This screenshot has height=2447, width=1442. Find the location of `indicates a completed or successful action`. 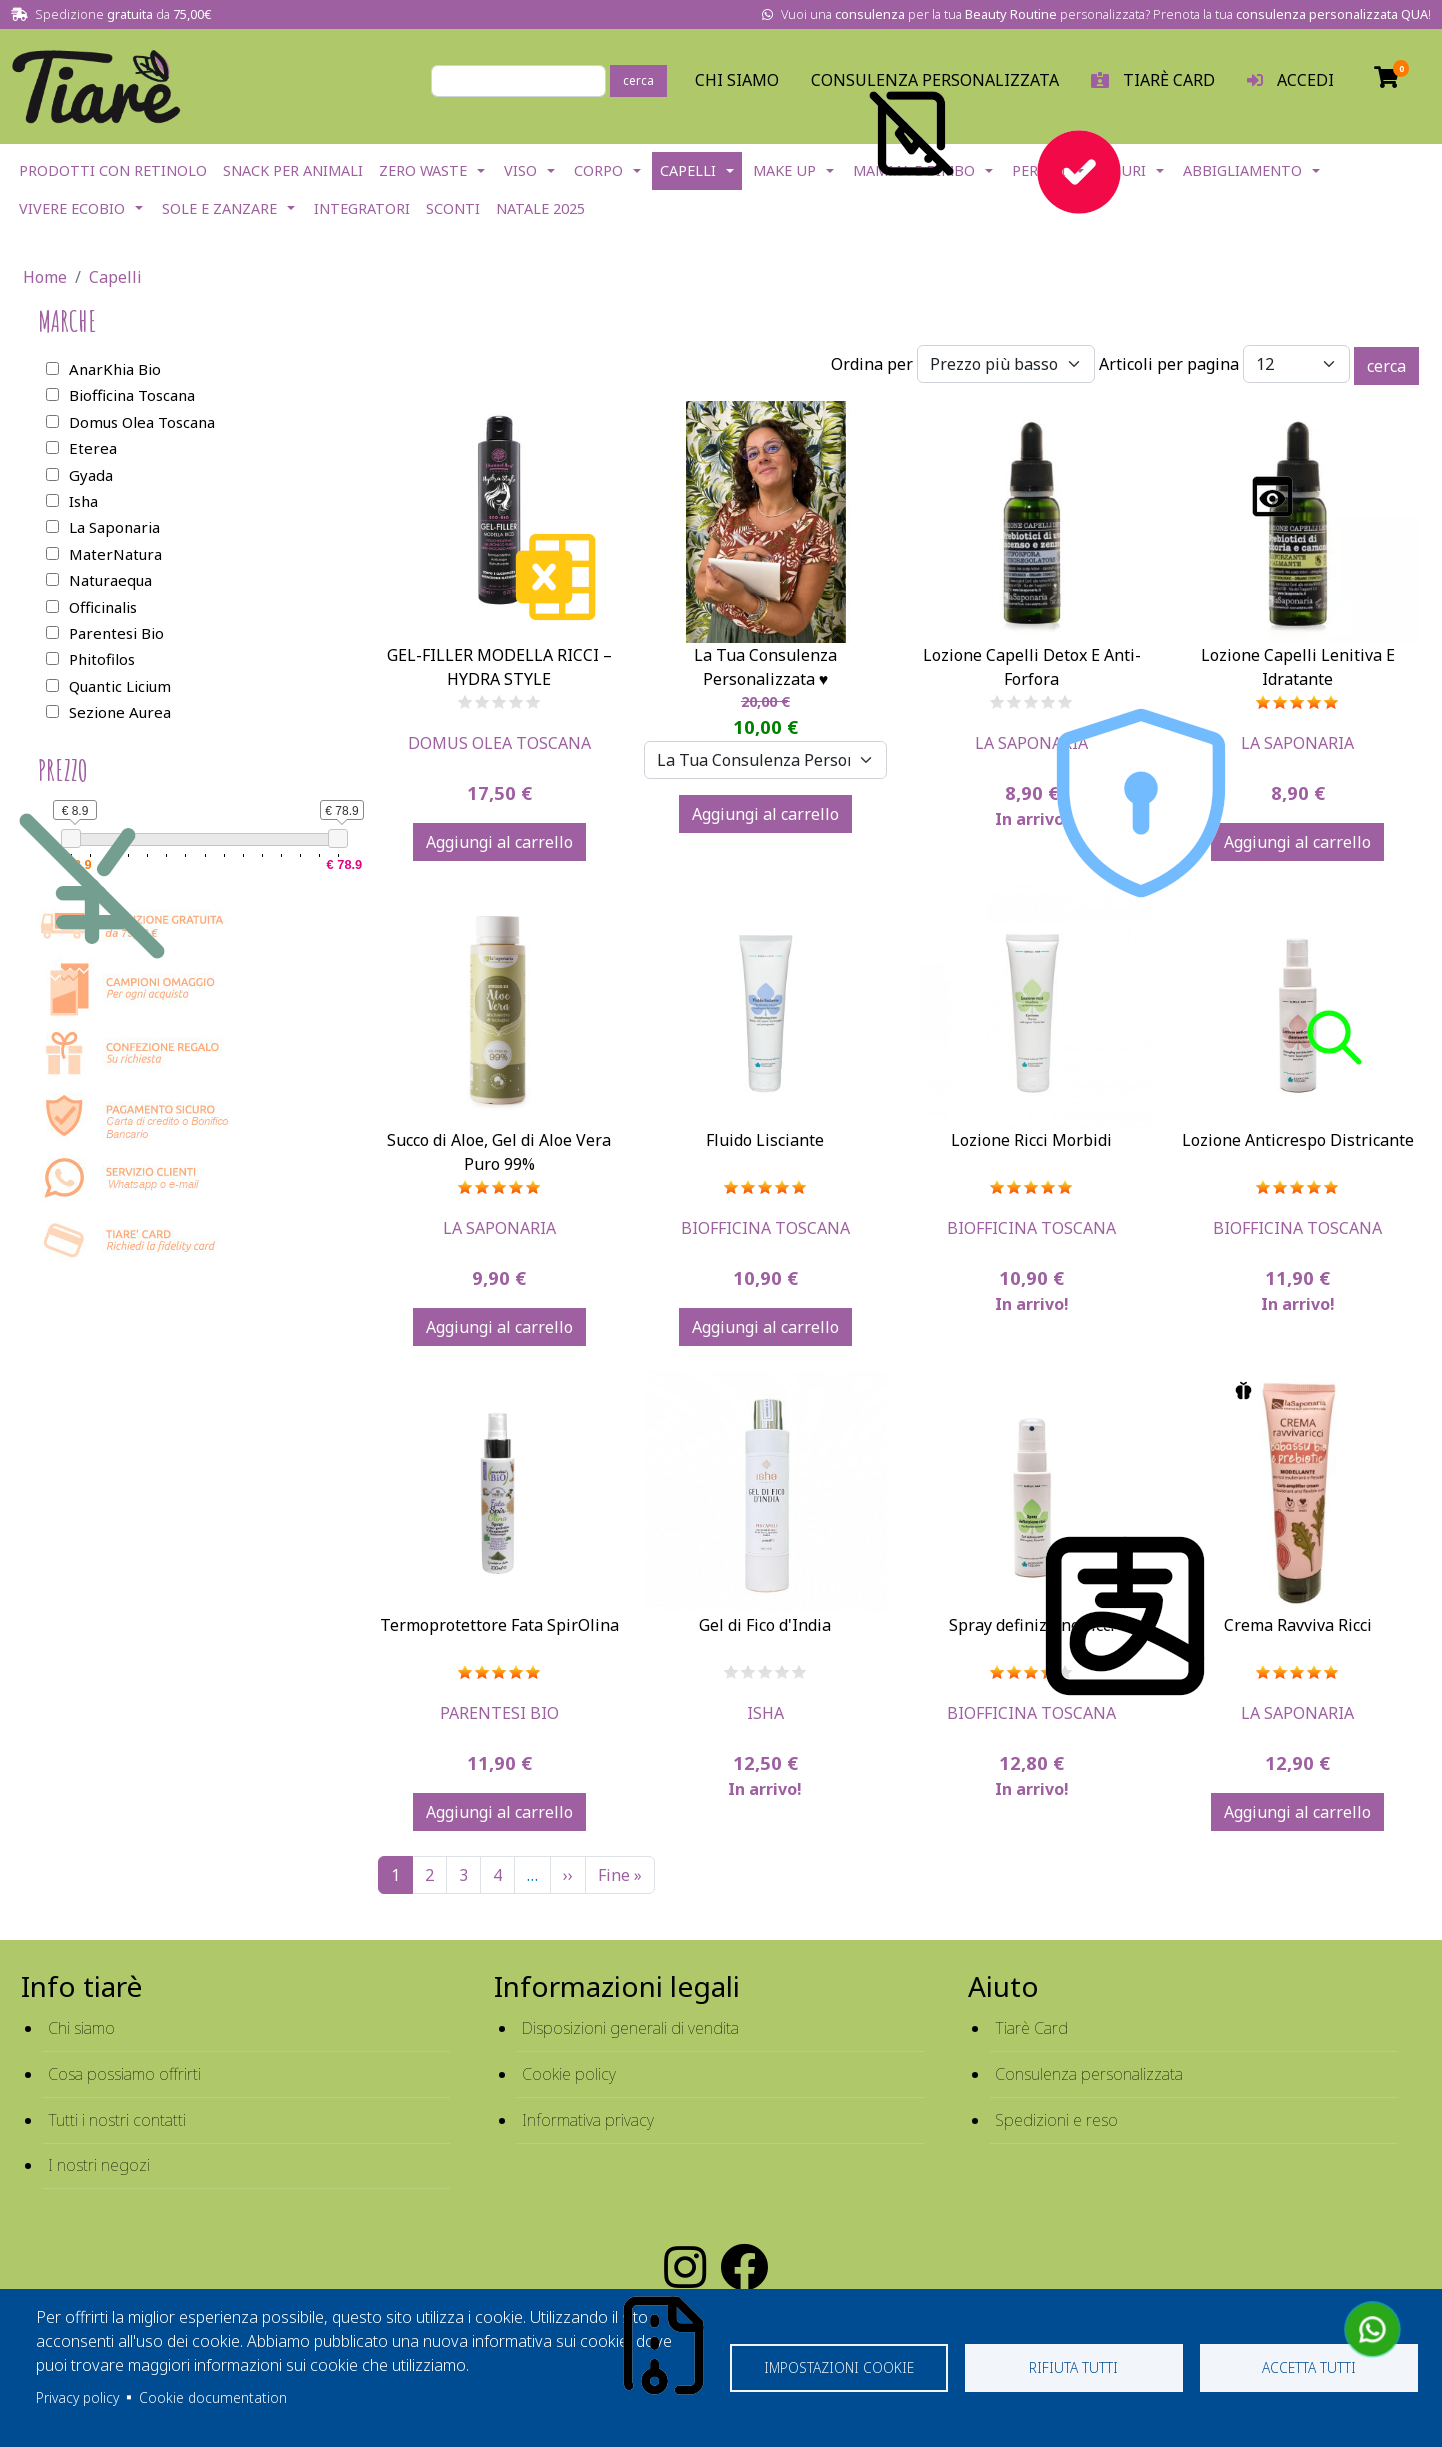

indicates a completed or successful action is located at coordinates (1079, 172).